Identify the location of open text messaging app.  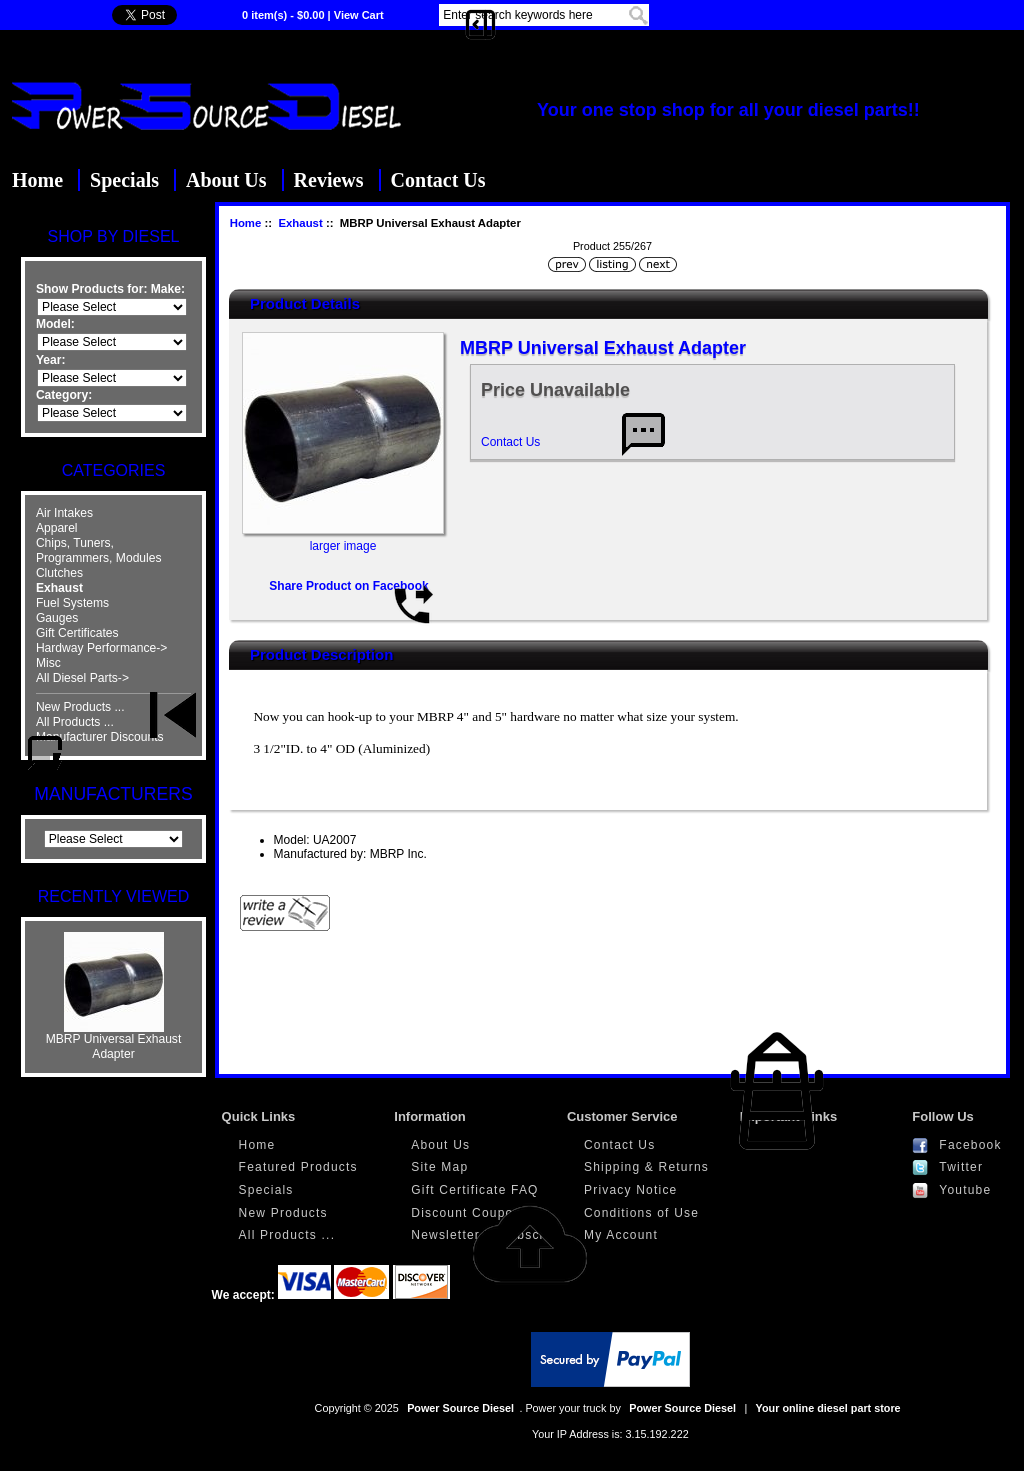
(643, 434).